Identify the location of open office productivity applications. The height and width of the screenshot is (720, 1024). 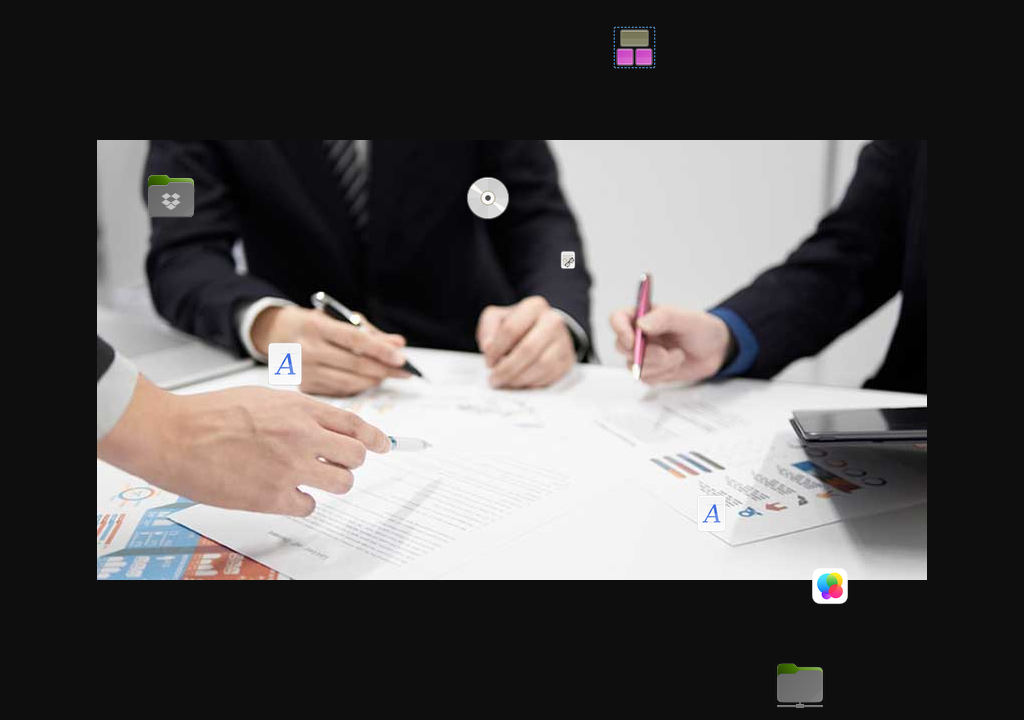
(568, 260).